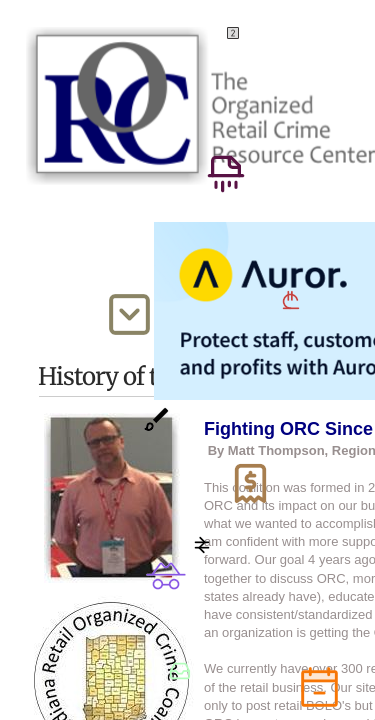 The height and width of the screenshot is (720, 375). I want to click on select option number two, so click(233, 33).